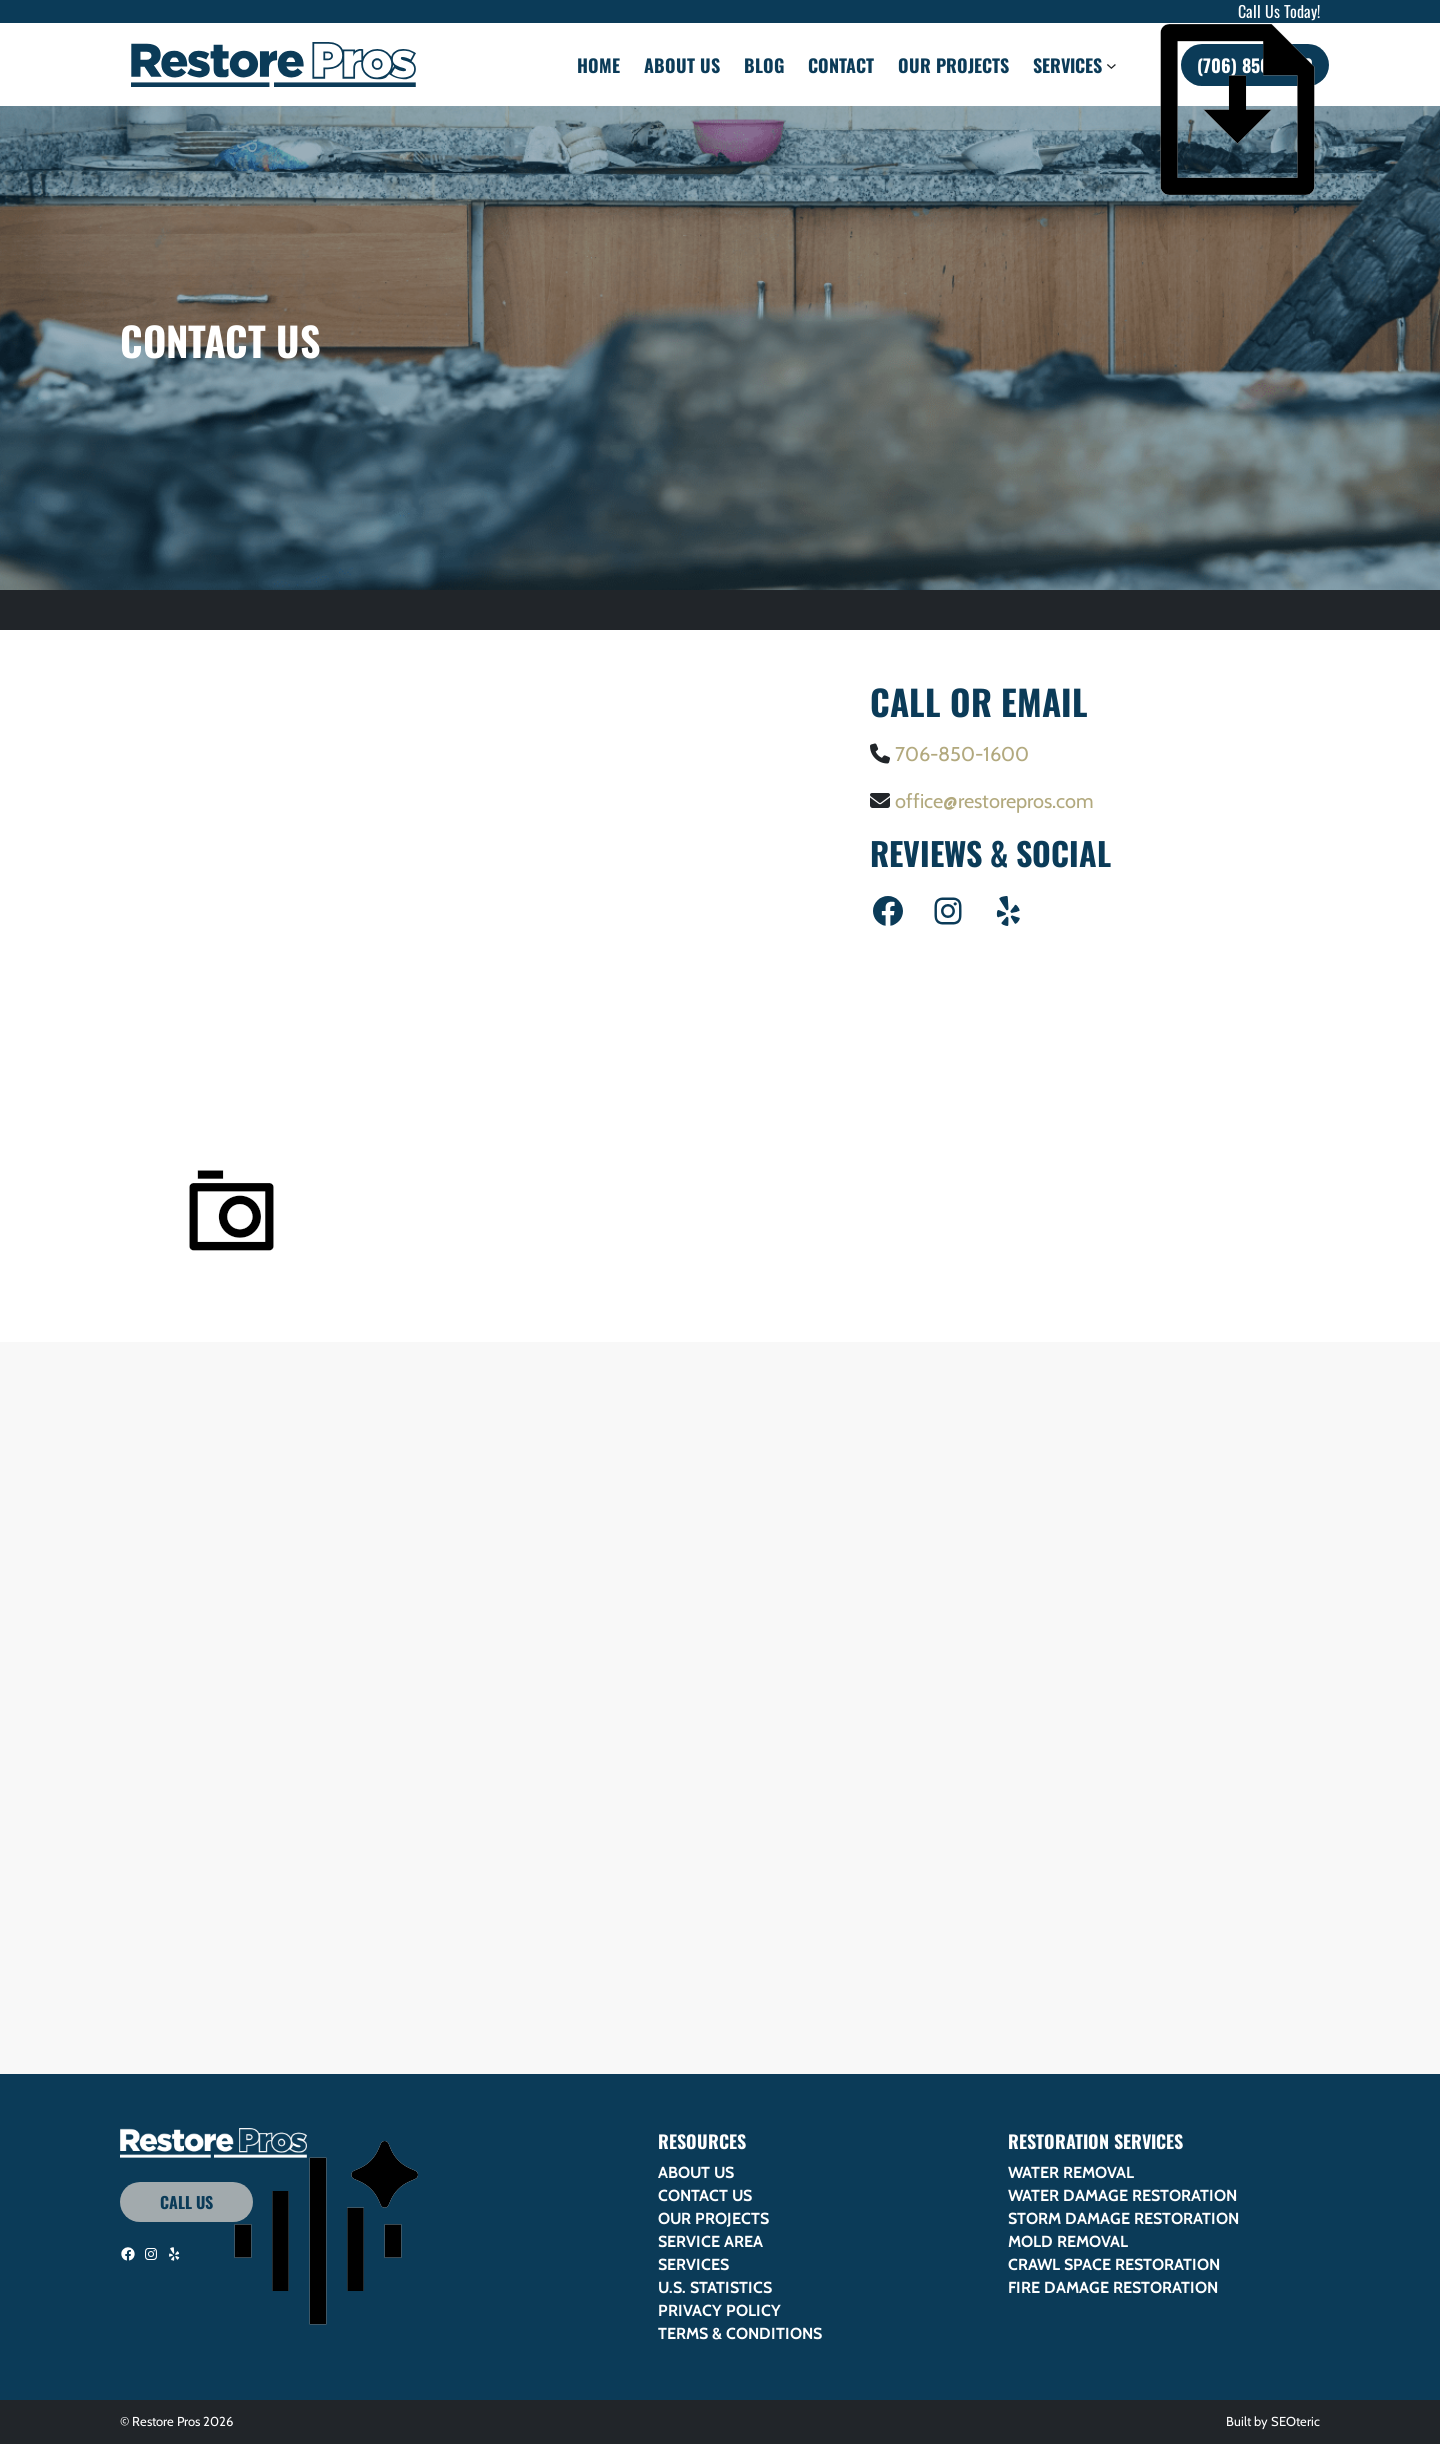 Image resolution: width=1440 pixels, height=2444 pixels. I want to click on open camera to take a photo, so click(231, 1212).